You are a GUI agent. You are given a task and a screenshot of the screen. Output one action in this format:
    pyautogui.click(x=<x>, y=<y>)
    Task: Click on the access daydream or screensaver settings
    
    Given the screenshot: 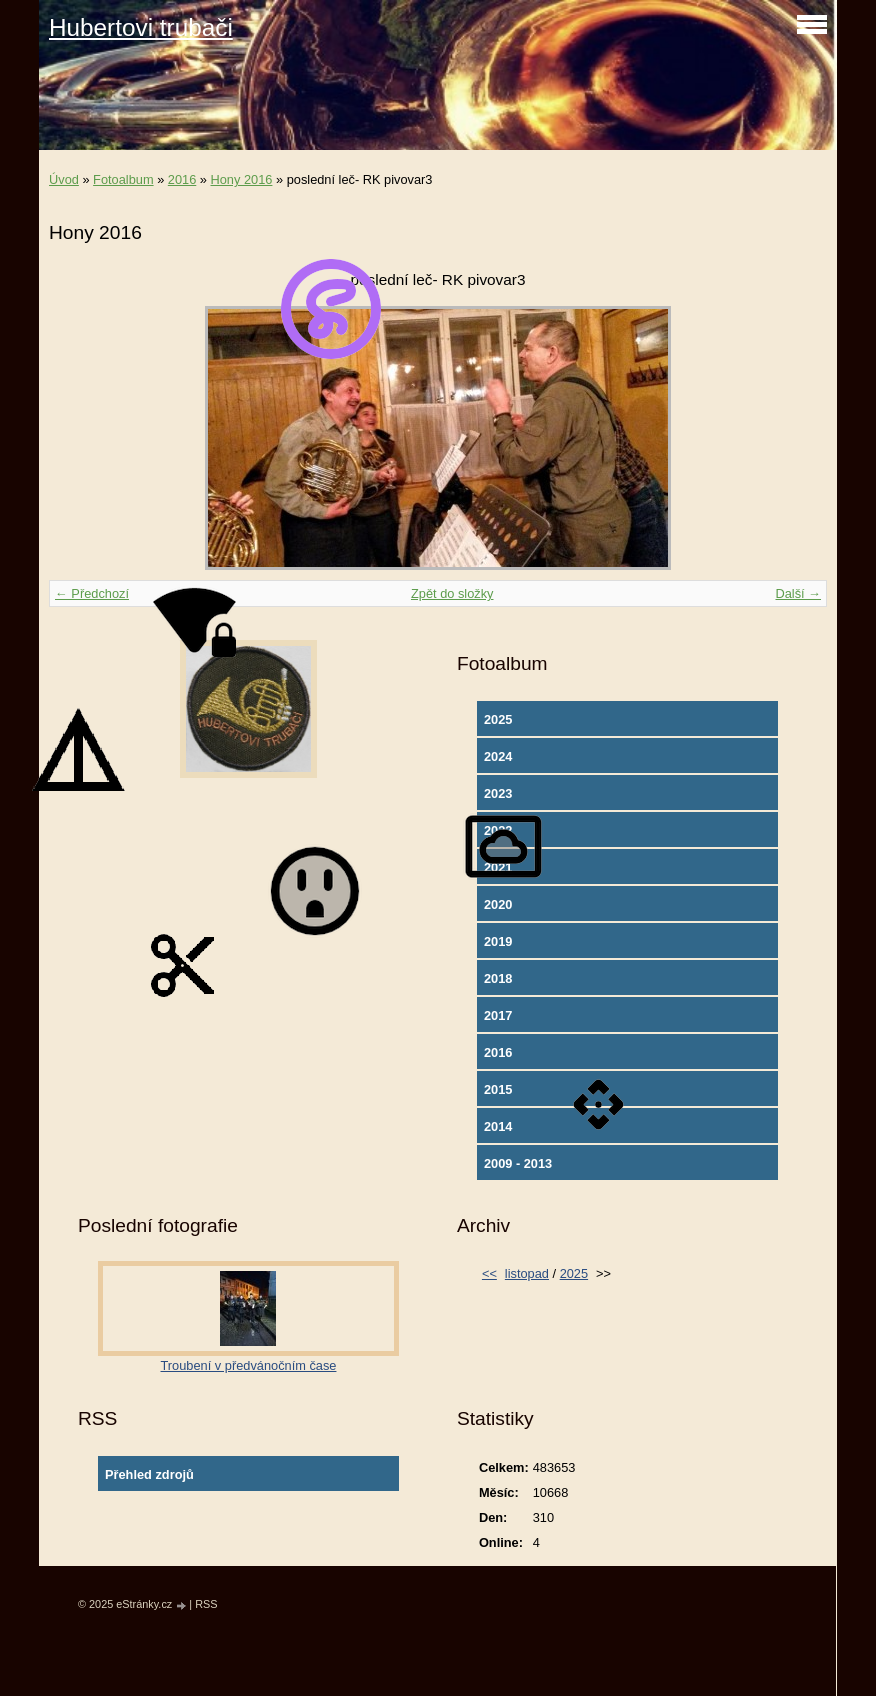 What is the action you would take?
    pyautogui.click(x=503, y=846)
    